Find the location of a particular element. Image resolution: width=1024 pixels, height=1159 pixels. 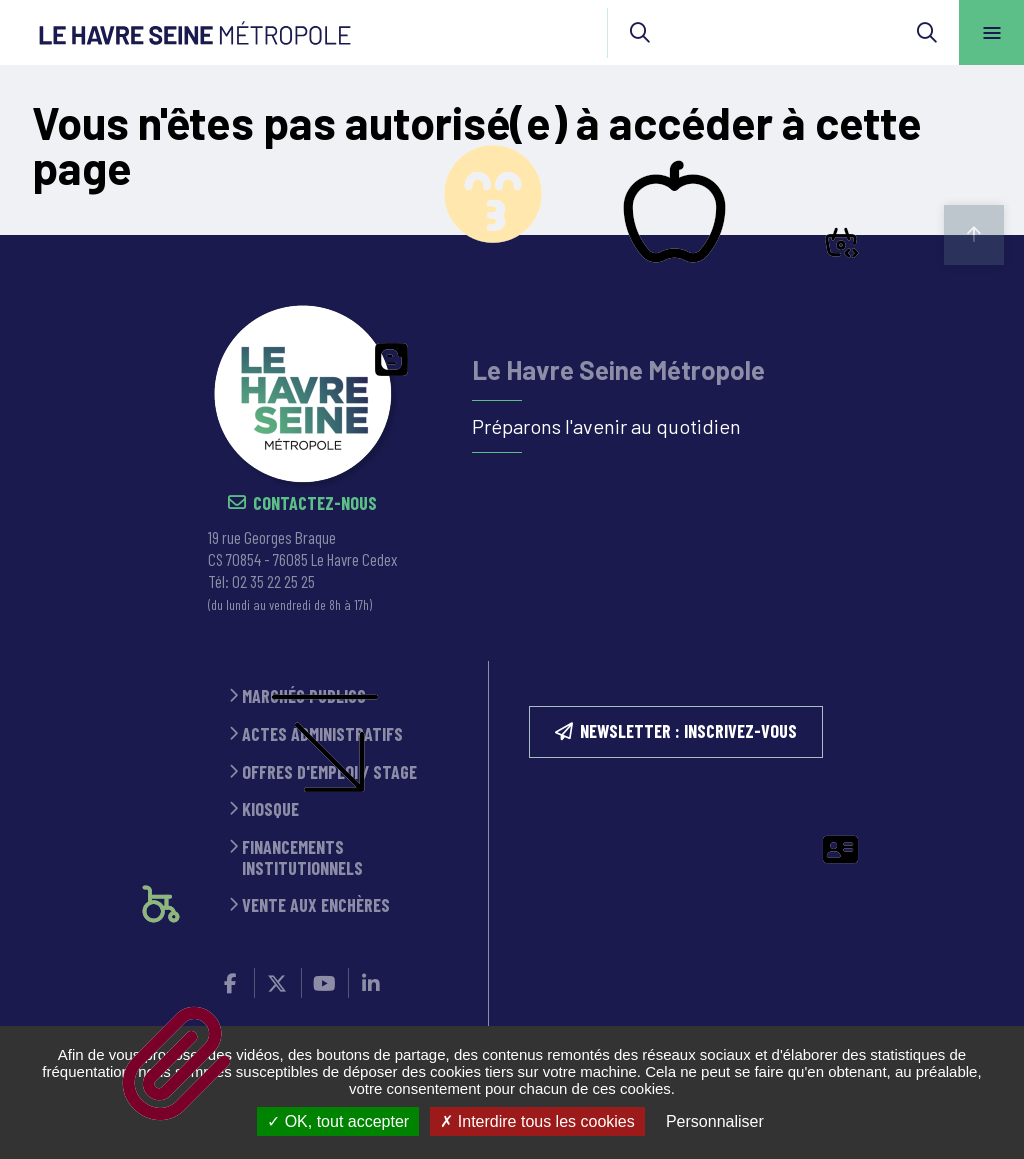

open the Blogger app is located at coordinates (391, 359).